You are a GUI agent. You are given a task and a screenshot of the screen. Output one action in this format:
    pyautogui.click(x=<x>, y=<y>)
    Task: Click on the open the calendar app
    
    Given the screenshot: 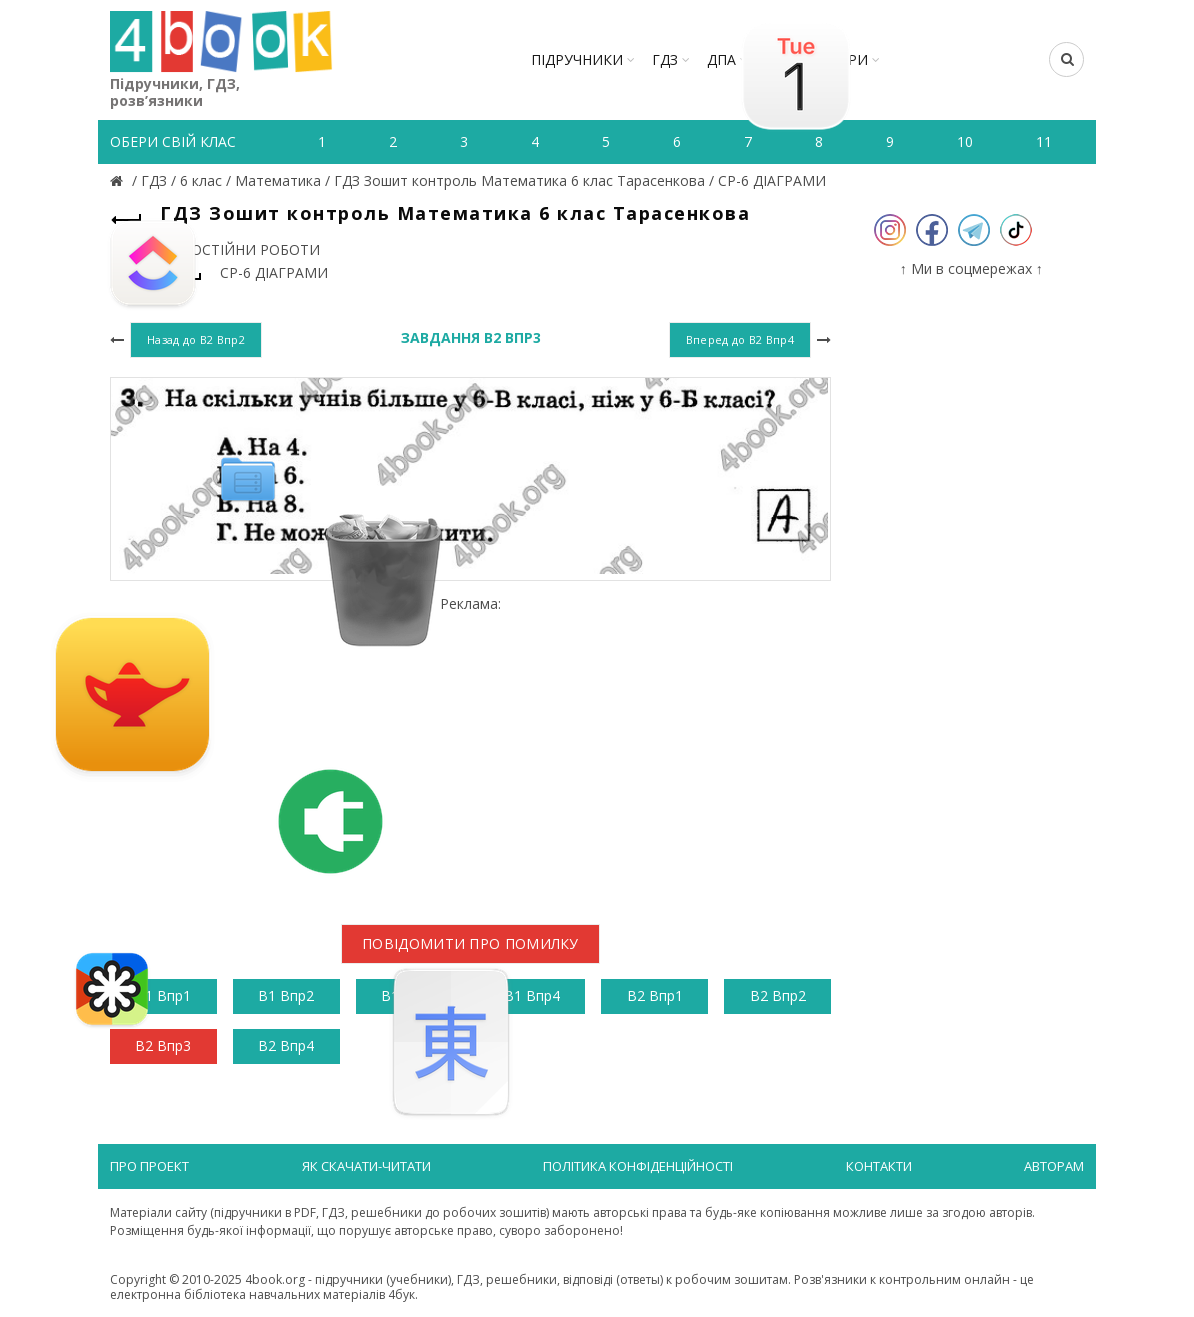 What is the action you would take?
    pyautogui.click(x=796, y=75)
    